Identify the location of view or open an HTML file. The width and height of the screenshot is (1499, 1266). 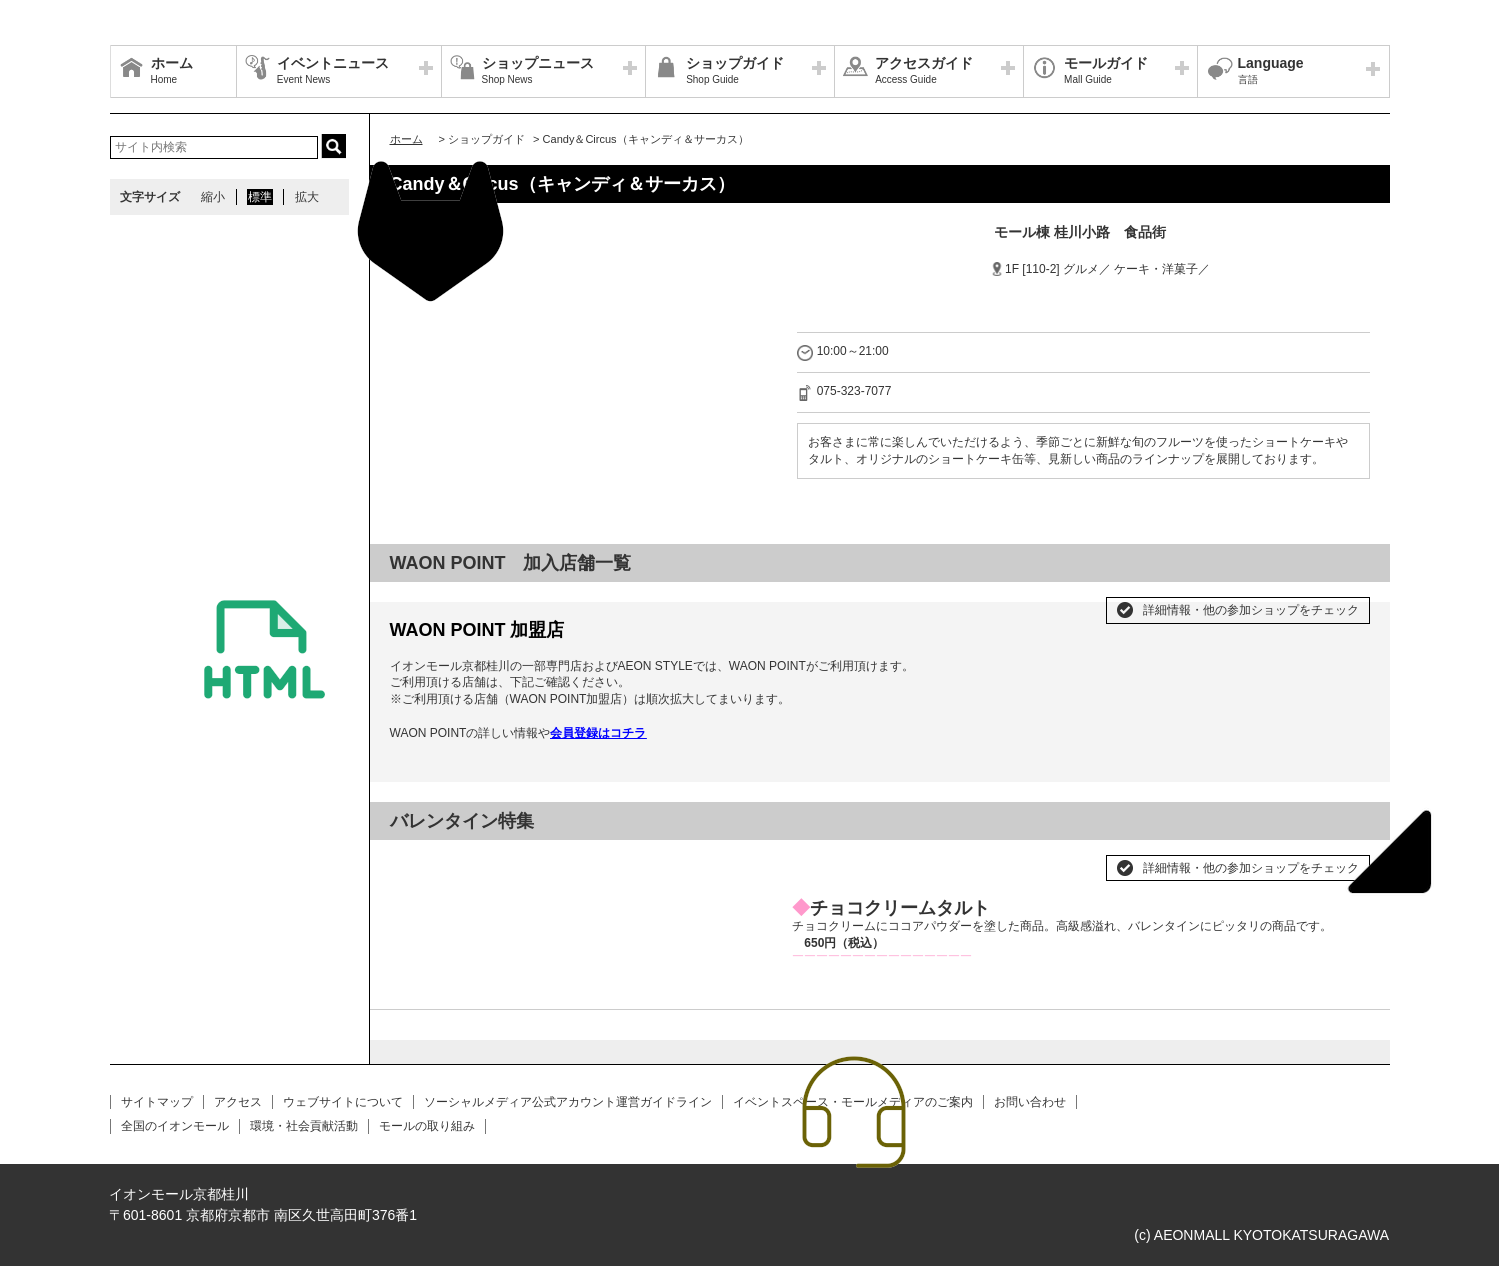
(261, 653).